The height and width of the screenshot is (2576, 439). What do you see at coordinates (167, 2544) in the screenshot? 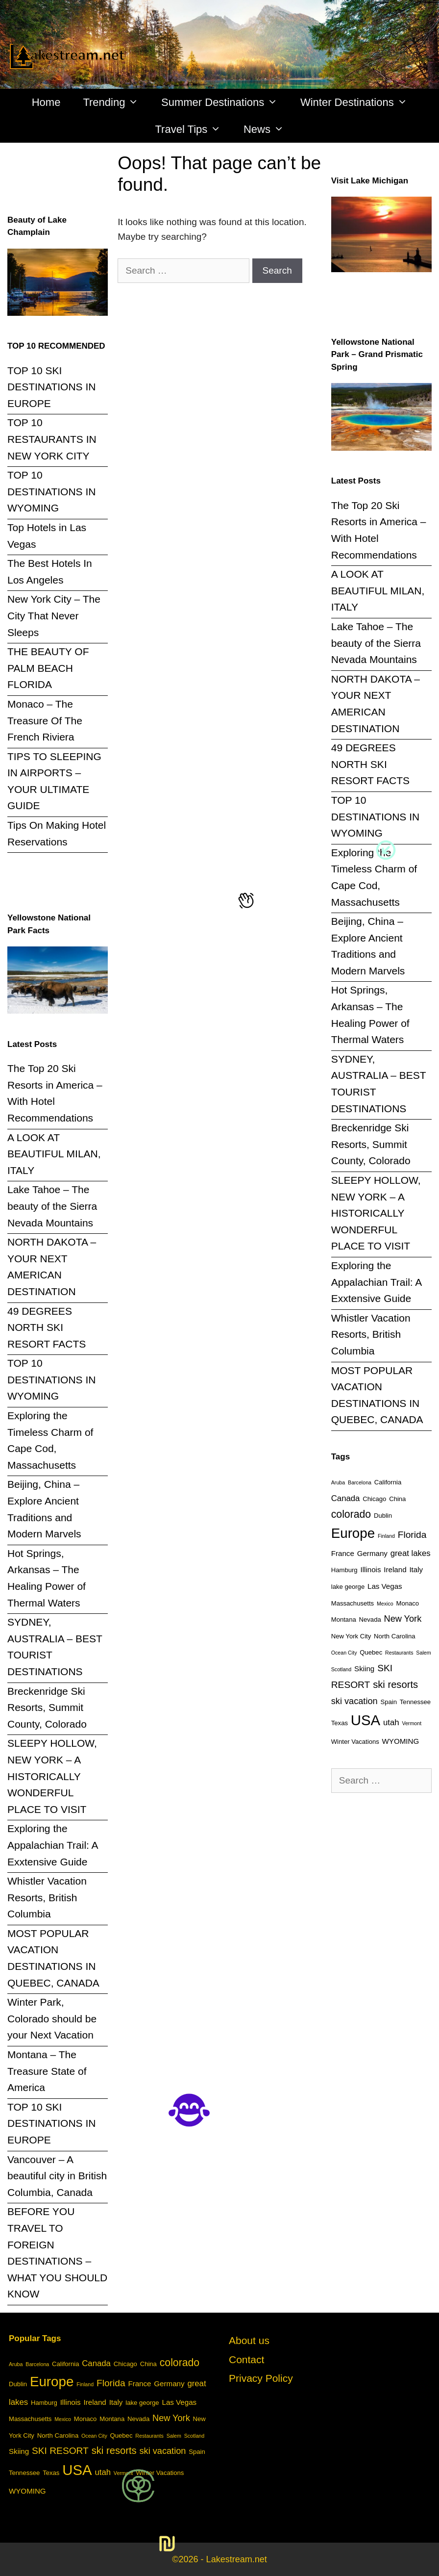
I see `indicates Israeli new shekel currency` at bounding box center [167, 2544].